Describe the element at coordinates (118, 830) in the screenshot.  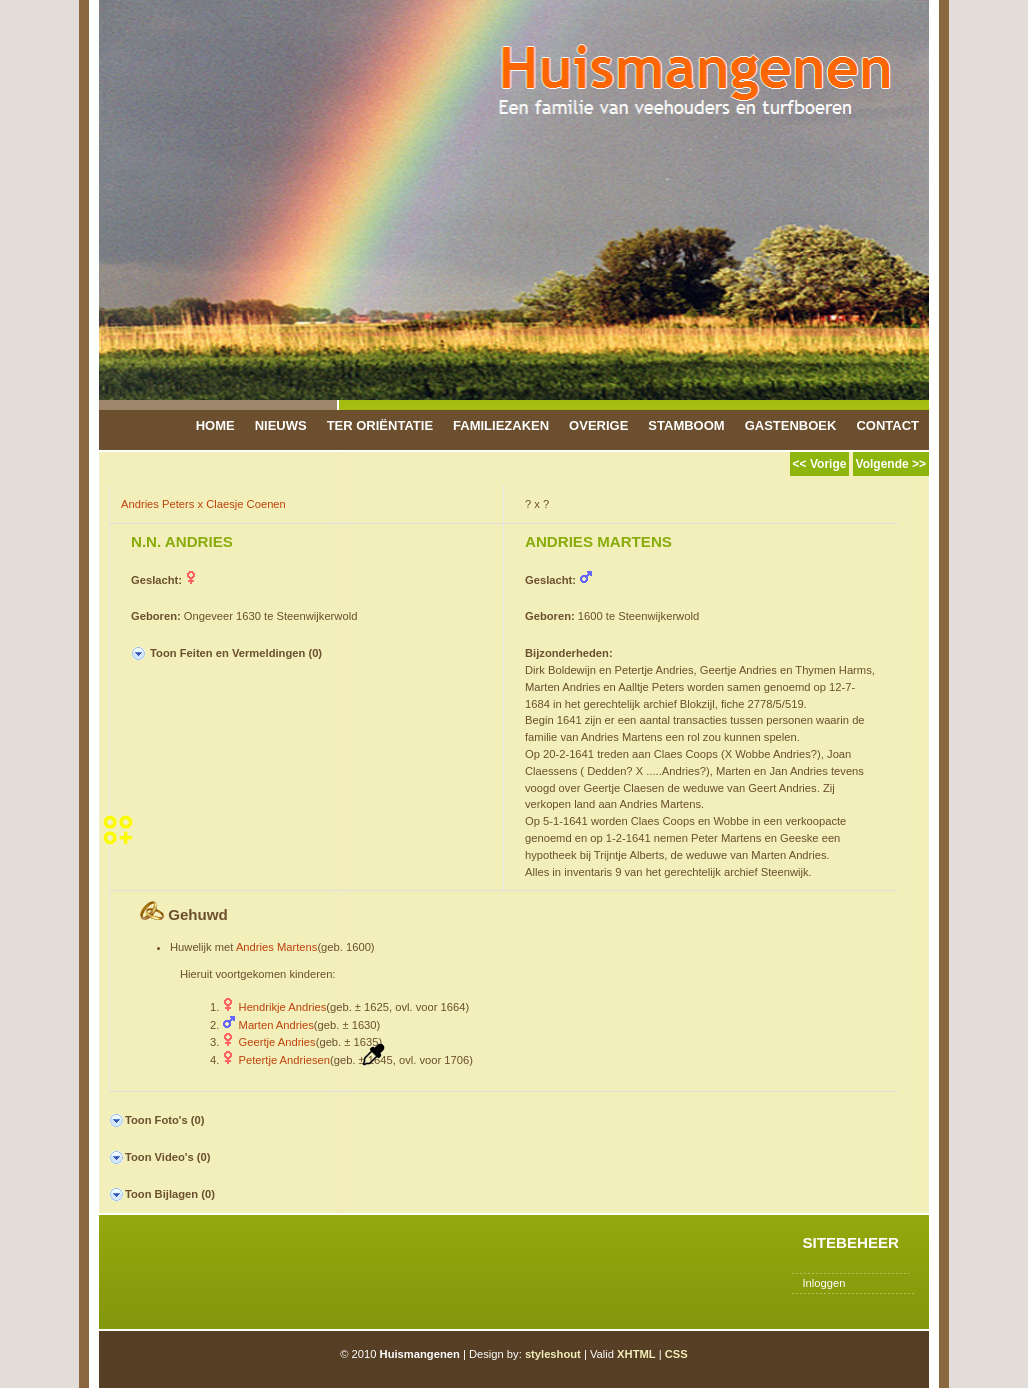
I see `add a new item to a collection or group` at that location.